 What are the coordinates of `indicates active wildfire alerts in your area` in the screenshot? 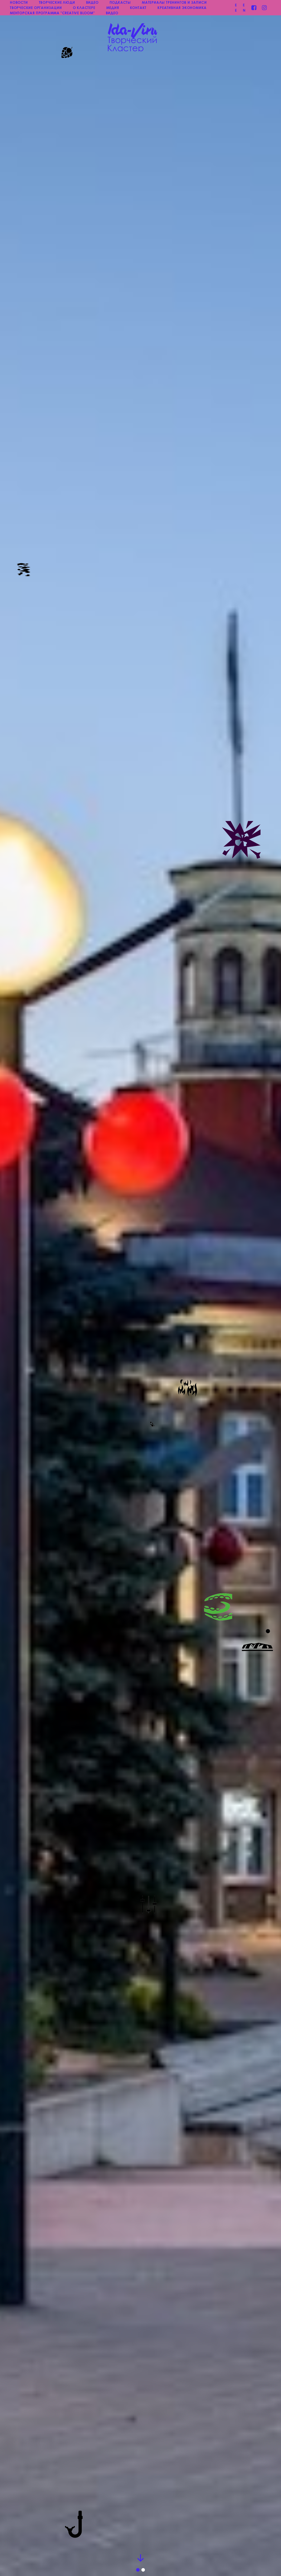 It's located at (187, 1389).